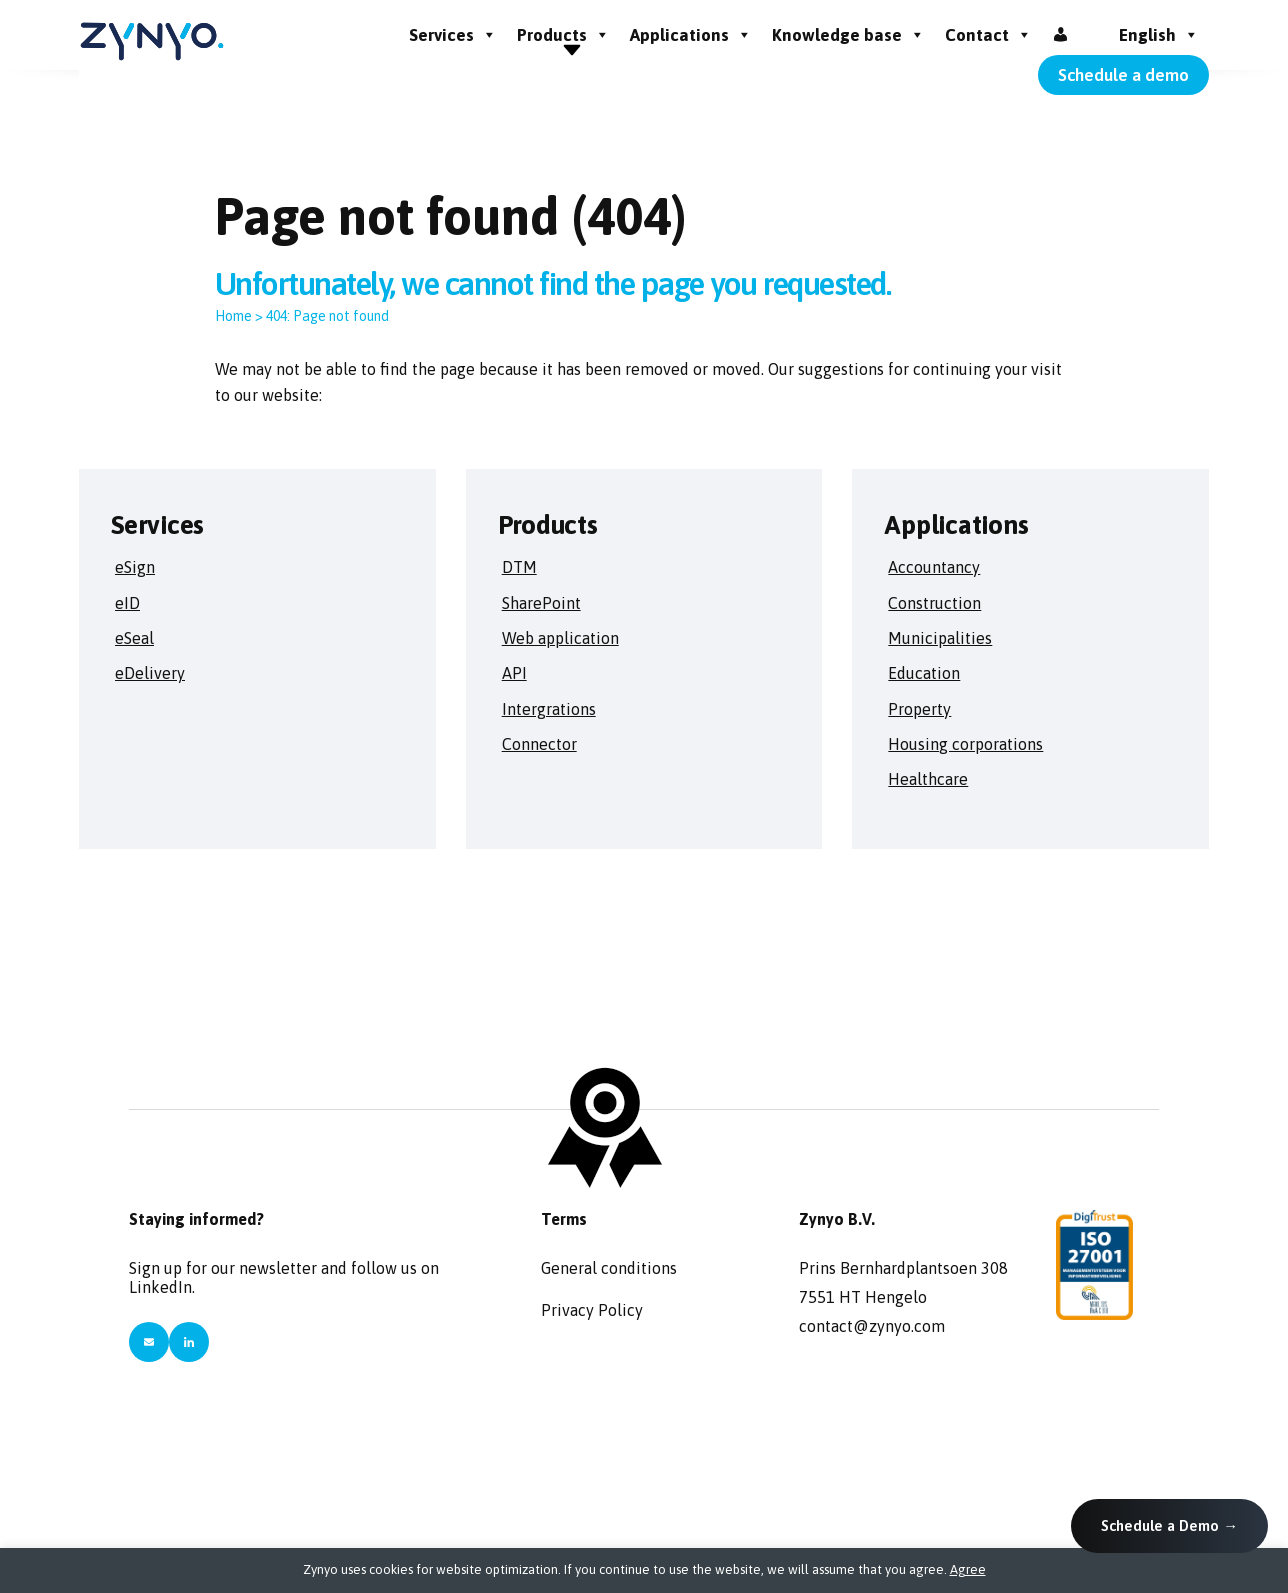 This screenshot has height=1593, width=1288. What do you see at coordinates (572, 50) in the screenshot?
I see `expand a dropdown menu` at bounding box center [572, 50].